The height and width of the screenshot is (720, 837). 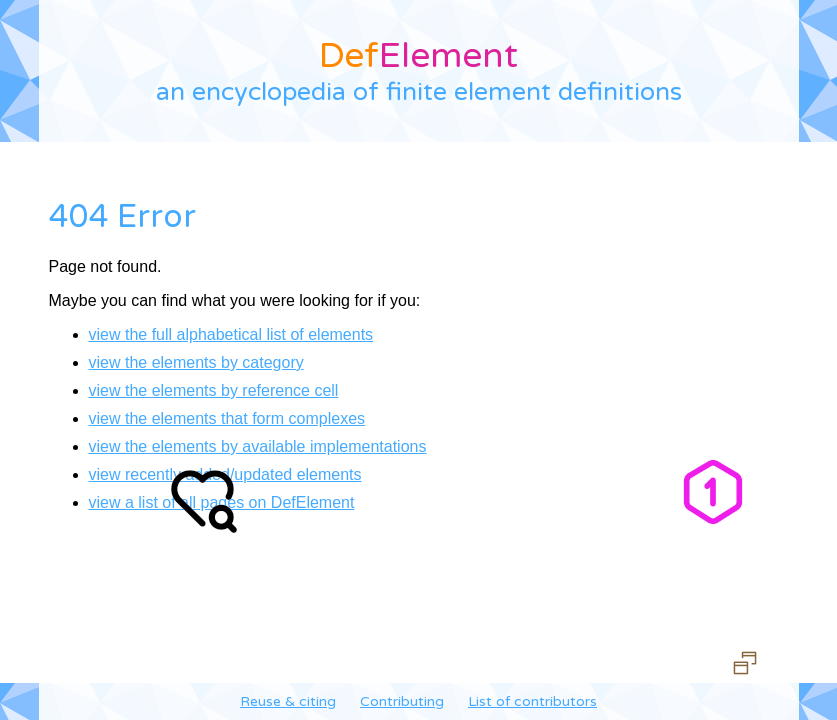 What do you see at coordinates (745, 663) in the screenshot?
I see `switch between open windows` at bounding box center [745, 663].